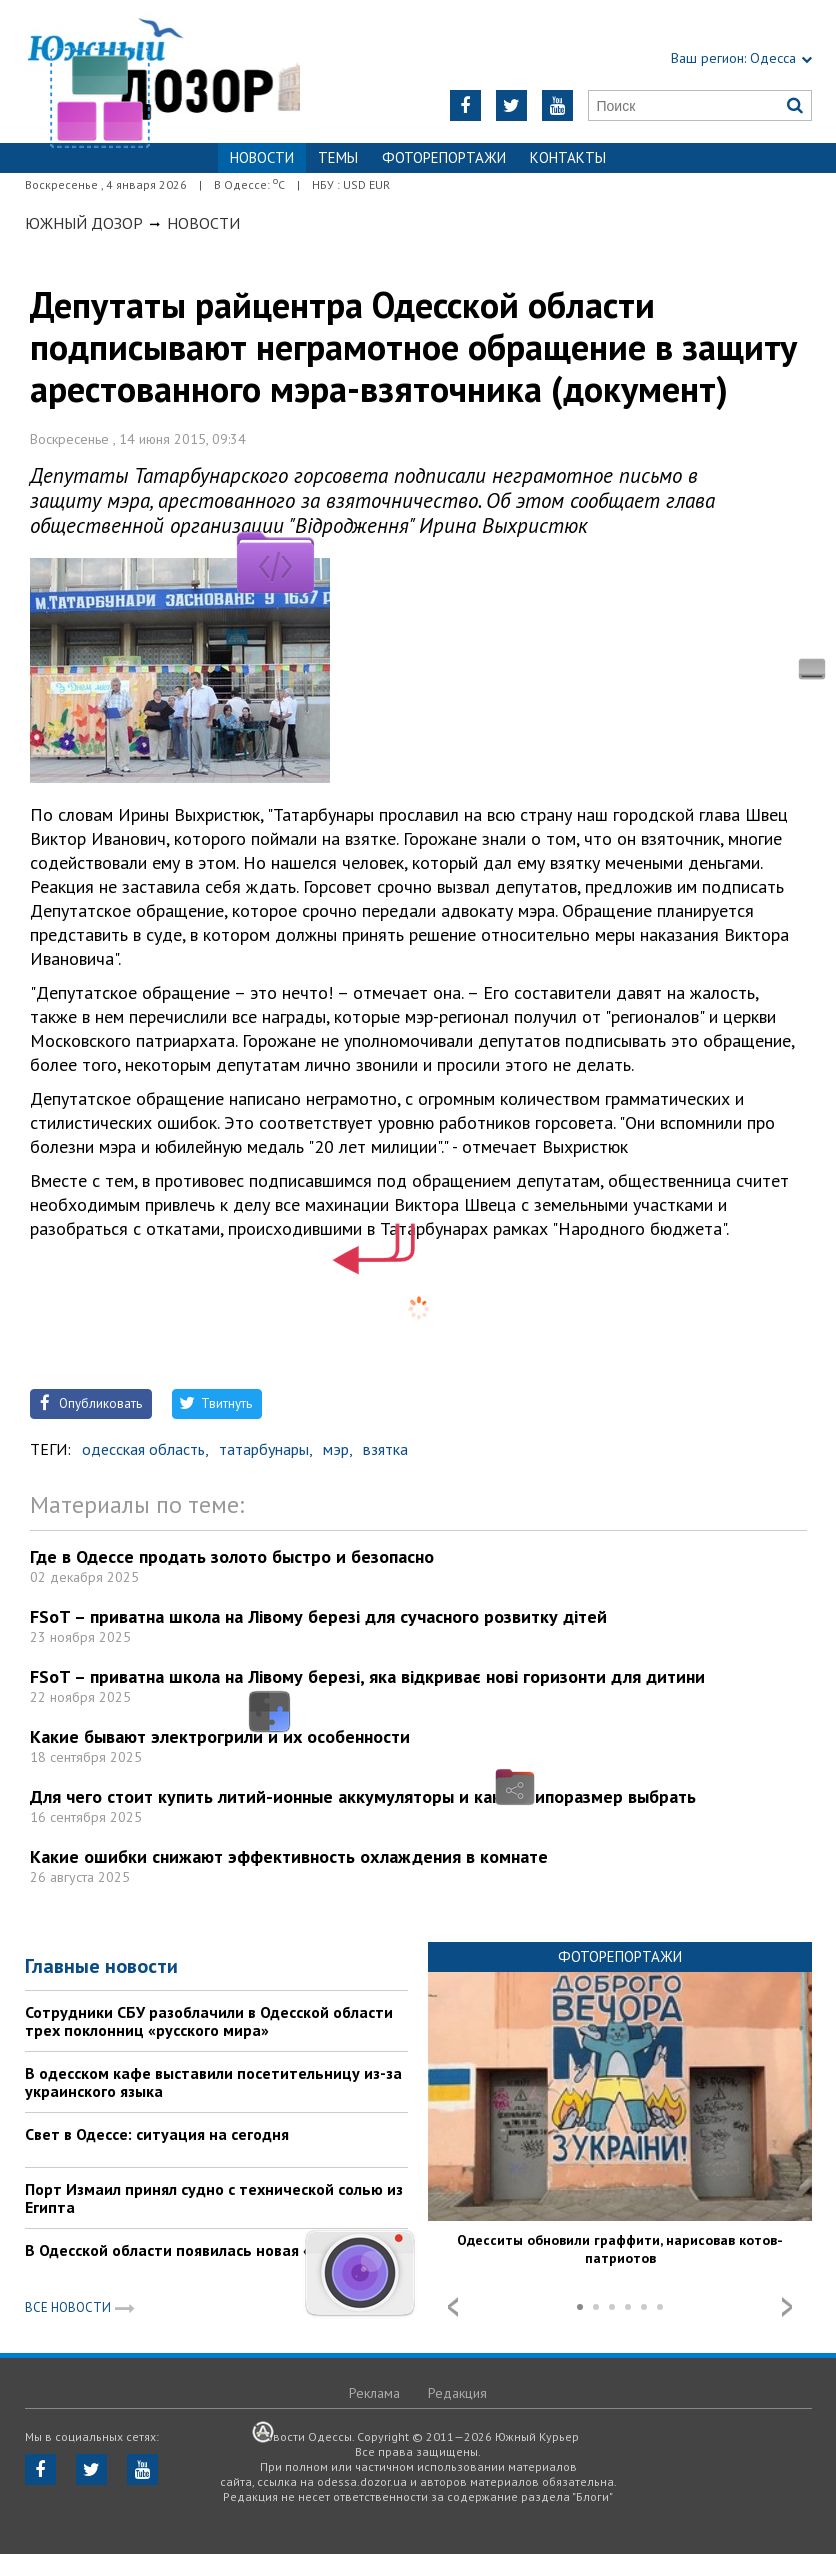  I want to click on open your code projects folder, so click(275, 562).